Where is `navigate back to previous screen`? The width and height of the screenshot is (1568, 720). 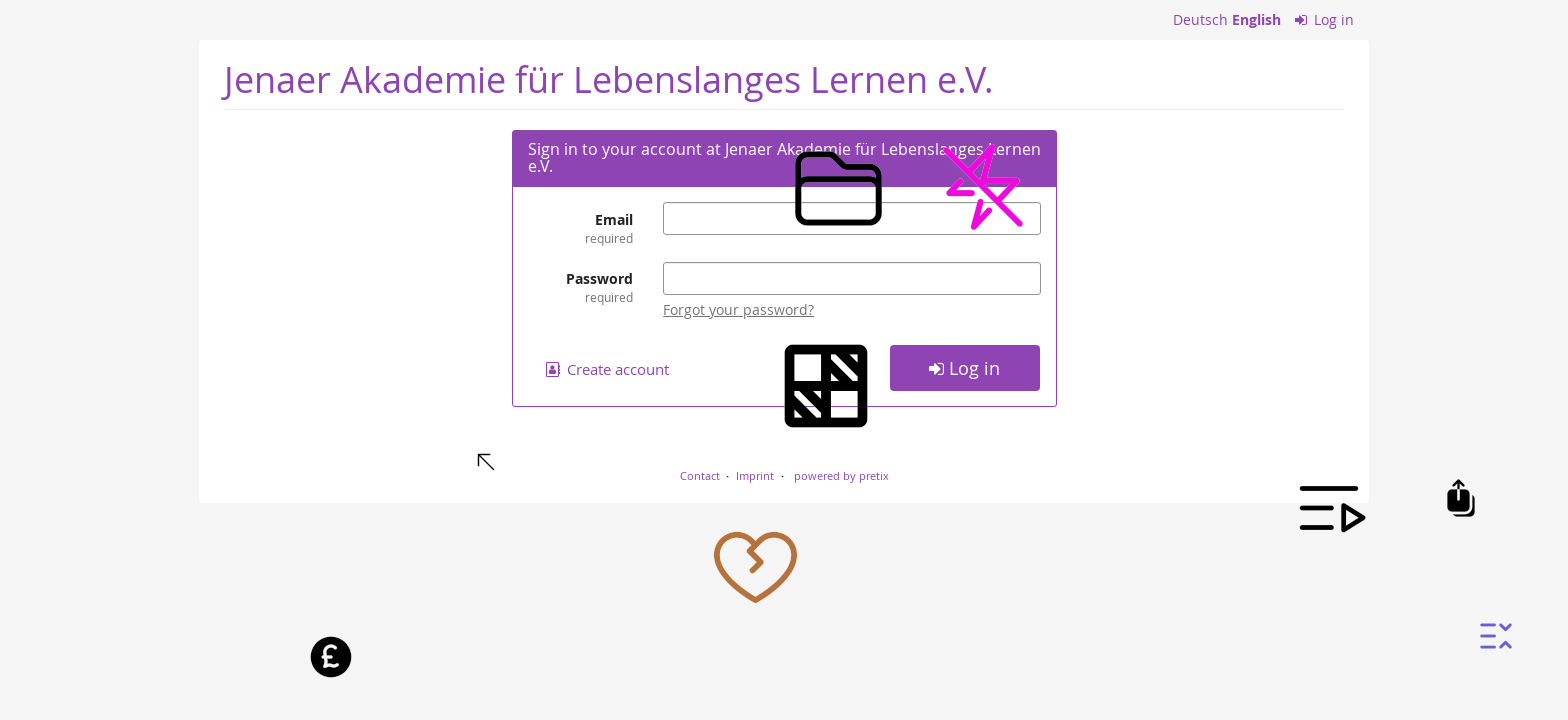 navigate back to previous screen is located at coordinates (486, 462).